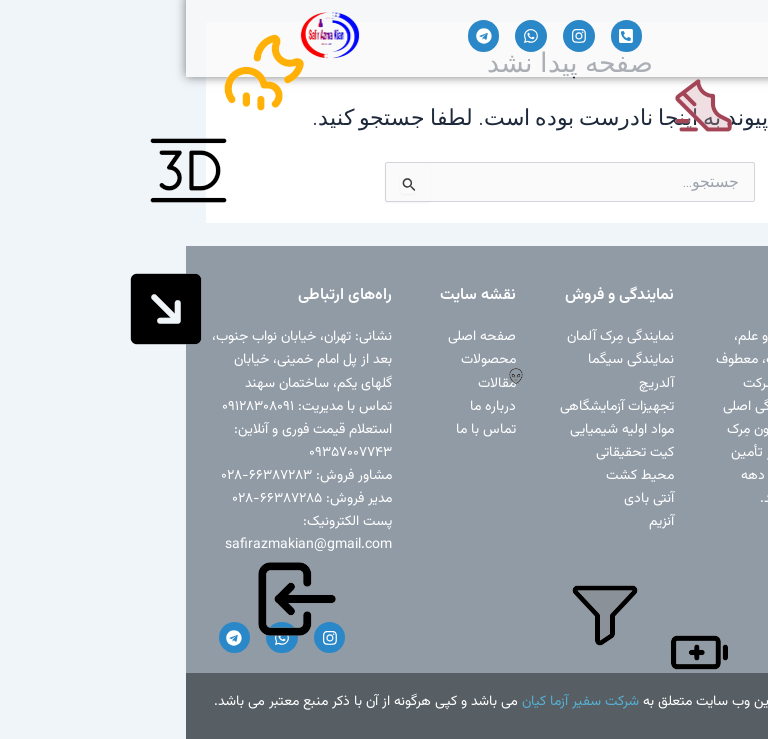 Image resolution: width=768 pixels, height=739 pixels. What do you see at coordinates (516, 376) in the screenshot?
I see `alien or extraterrestrial theme indicator` at bounding box center [516, 376].